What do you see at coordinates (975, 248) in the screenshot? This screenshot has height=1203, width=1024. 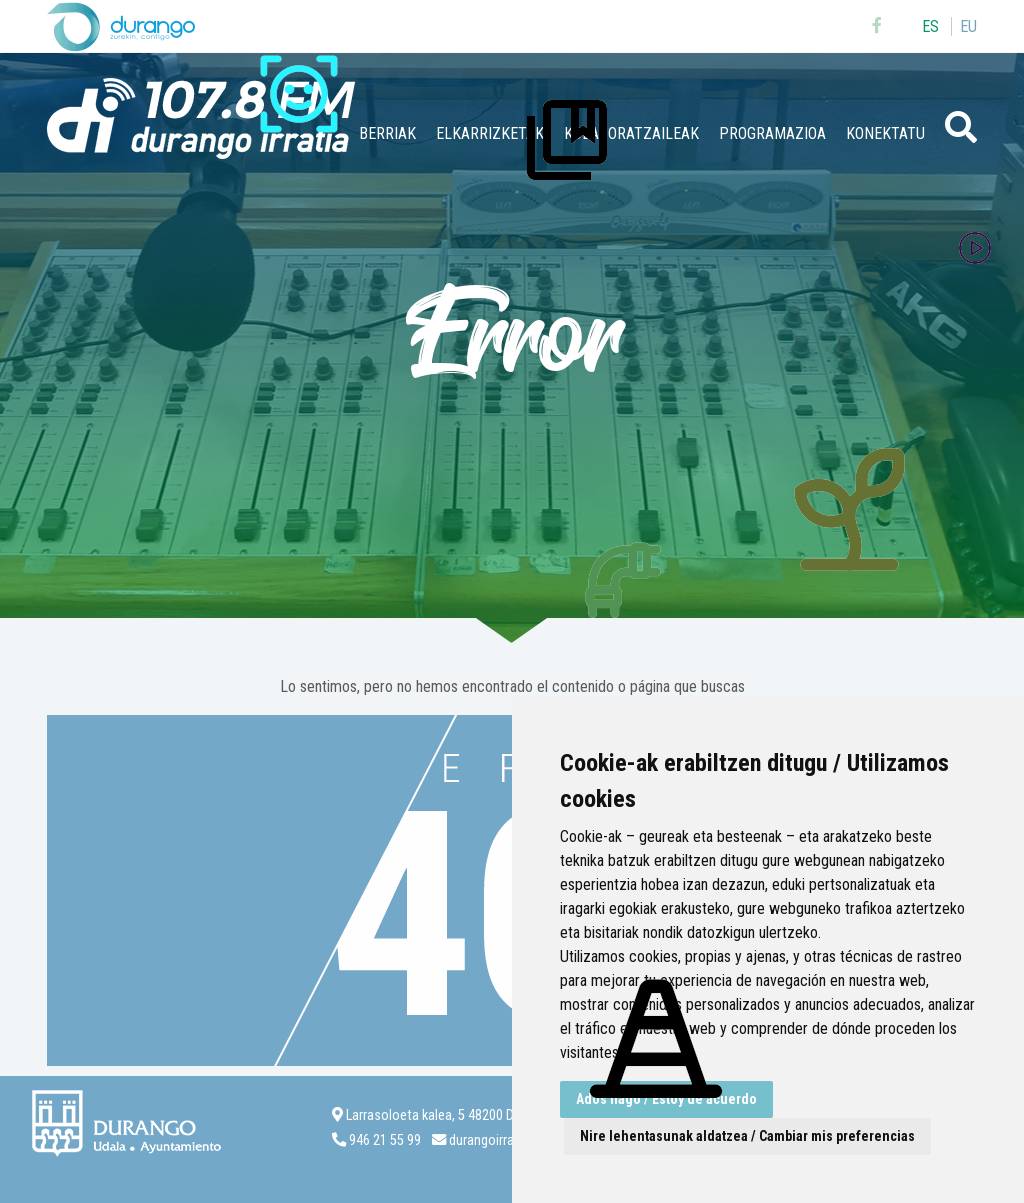 I see `play media or video content` at bounding box center [975, 248].